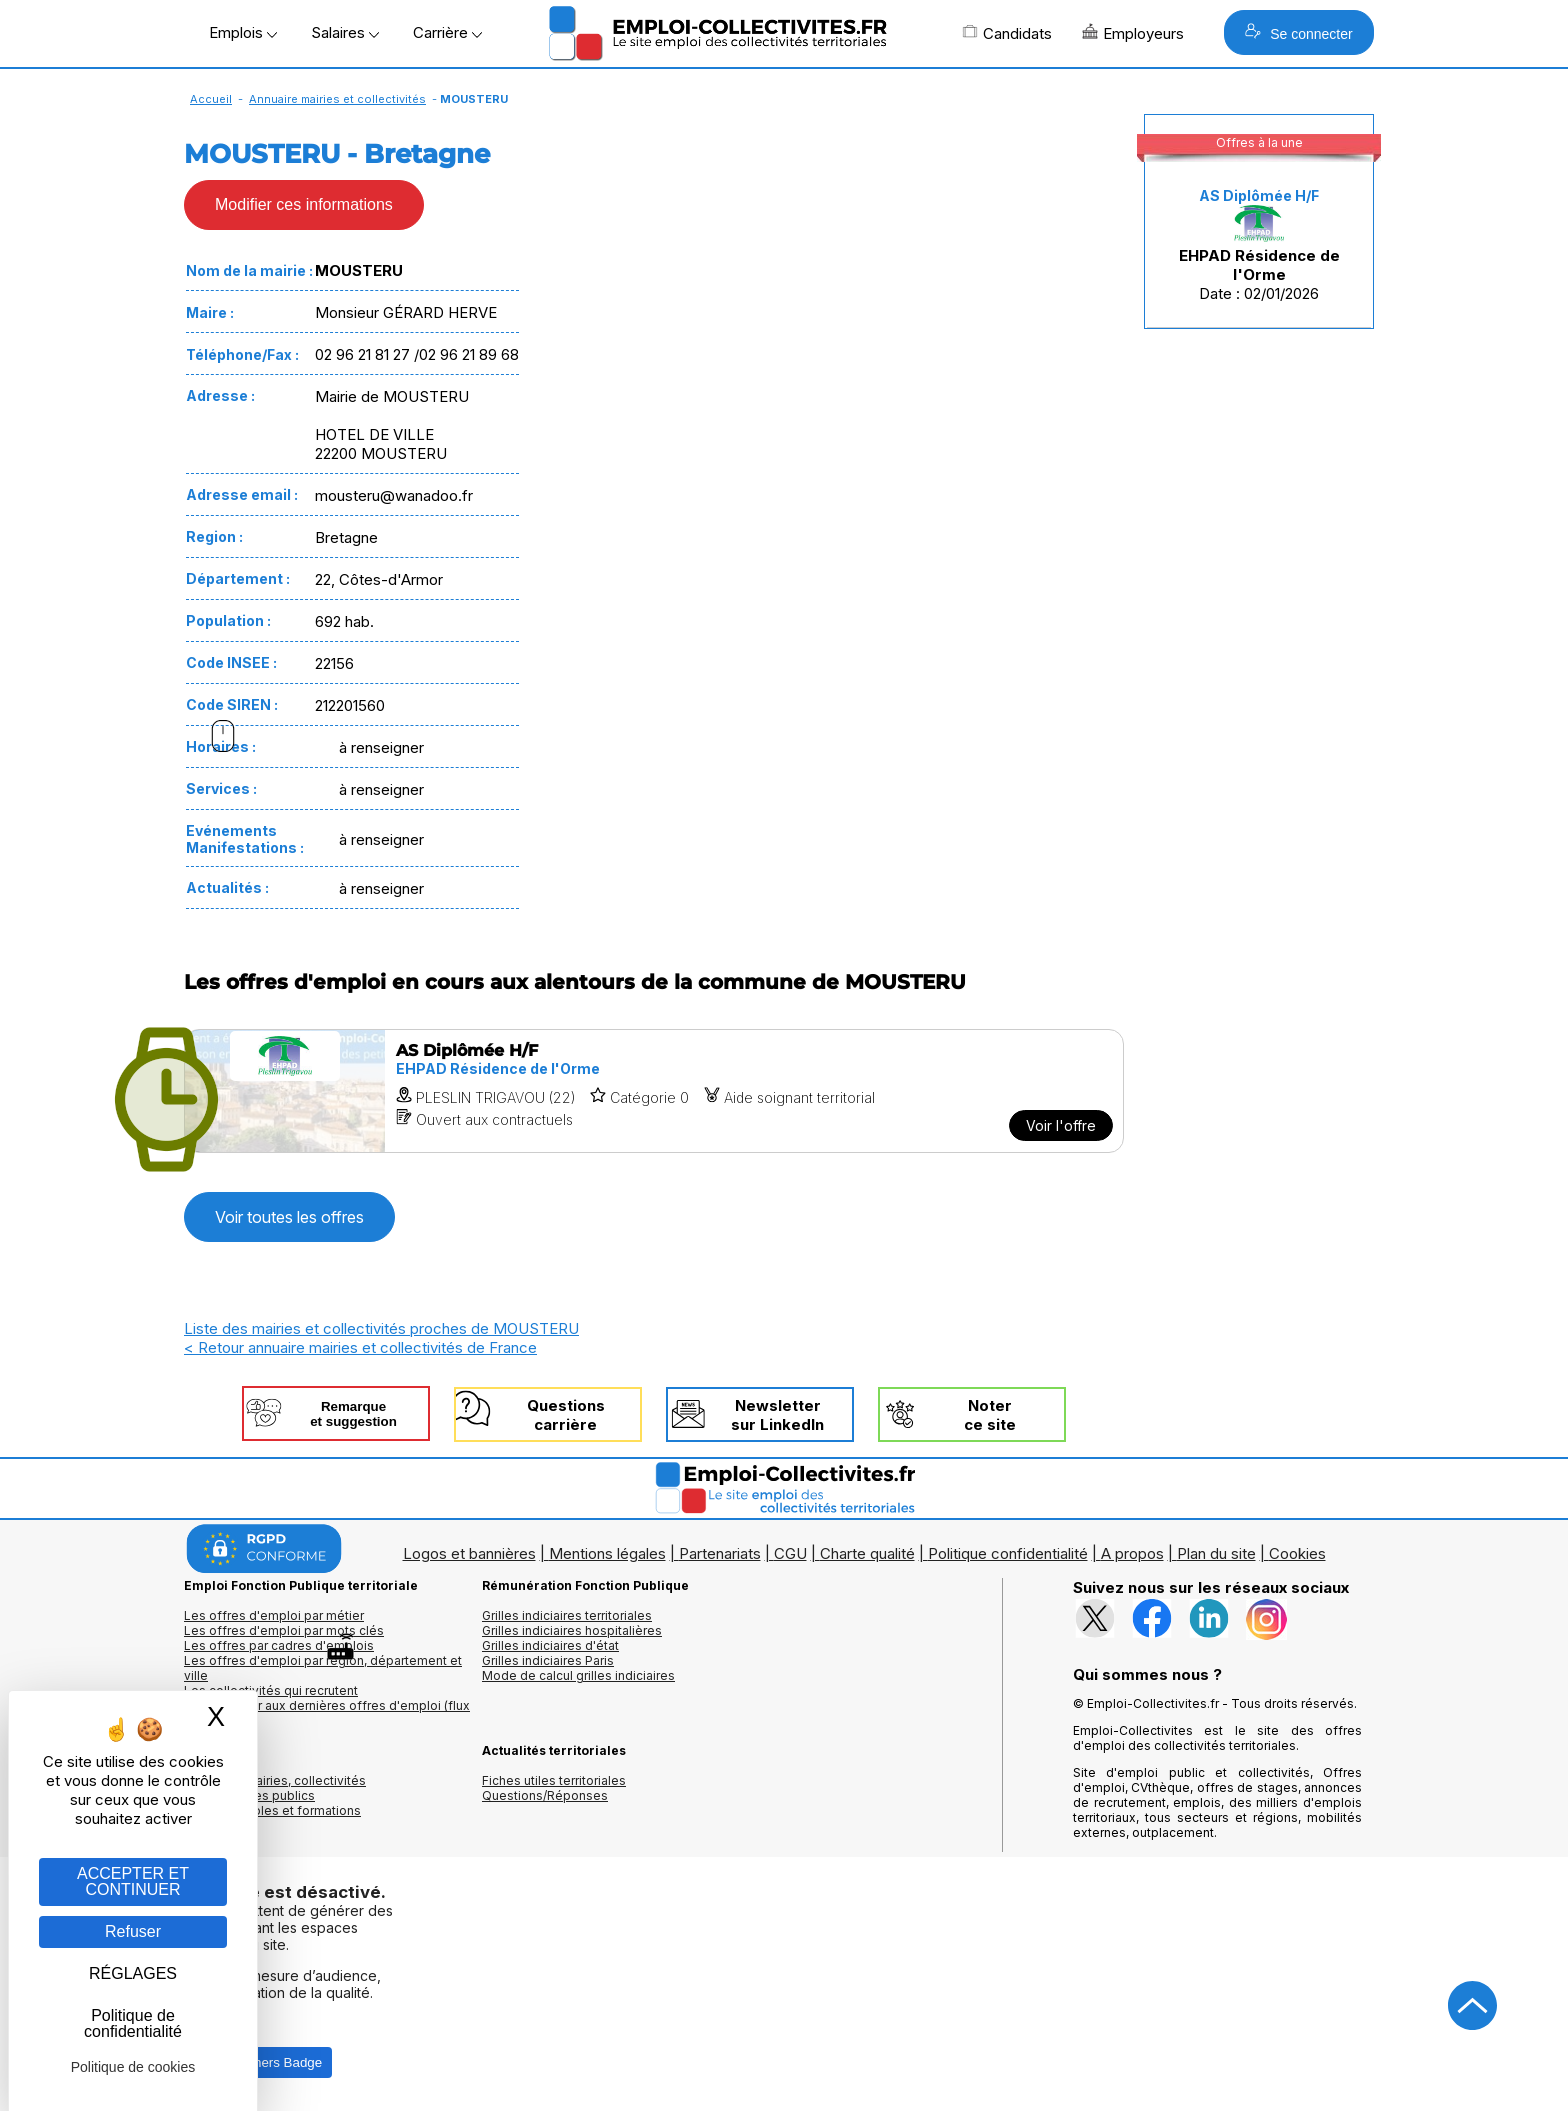 The height and width of the screenshot is (2111, 1568). What do you see at coordinates (223, 736) in the screenshot?
I see `indicates mouse input device` at bounding box center [223, 736].